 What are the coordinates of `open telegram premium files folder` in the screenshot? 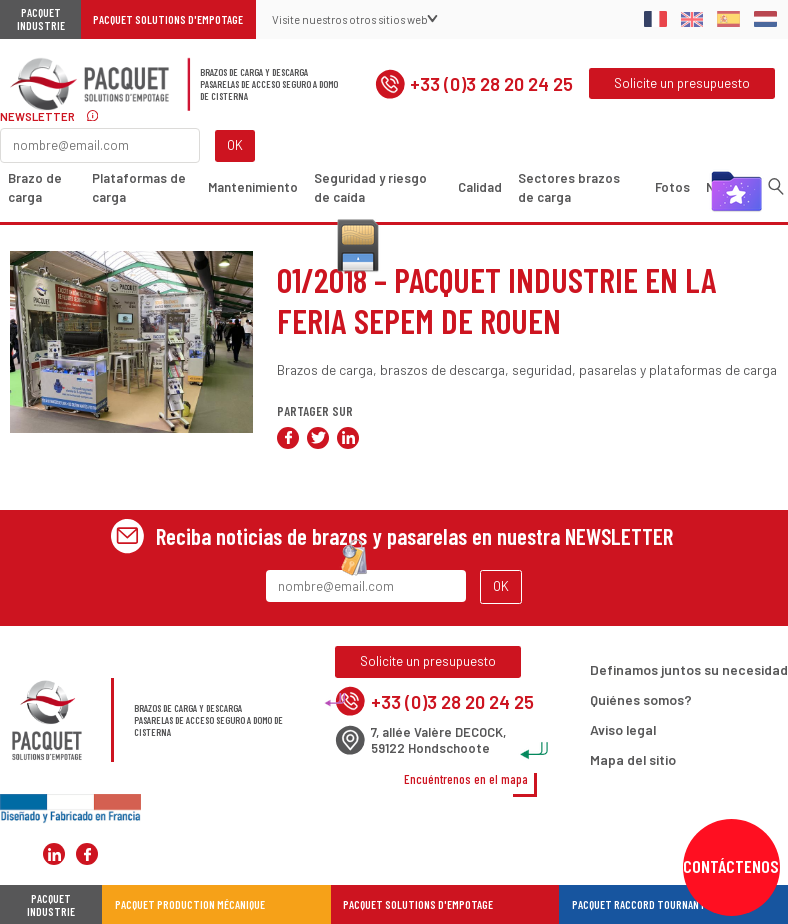 It's located at (736, 192).